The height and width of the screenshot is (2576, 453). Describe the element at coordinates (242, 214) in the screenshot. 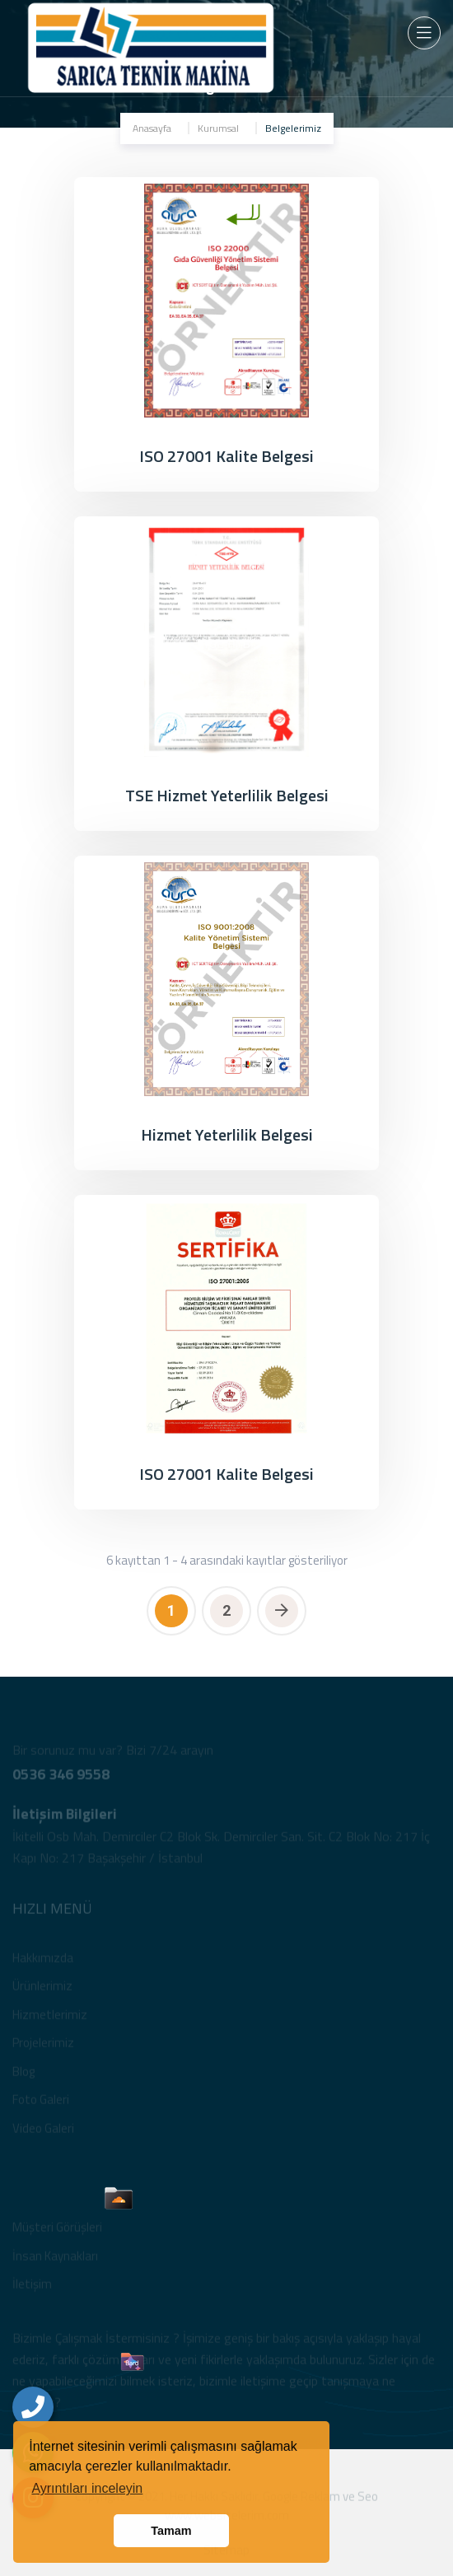

I see `reply to all recipients in an email thread` at that location.